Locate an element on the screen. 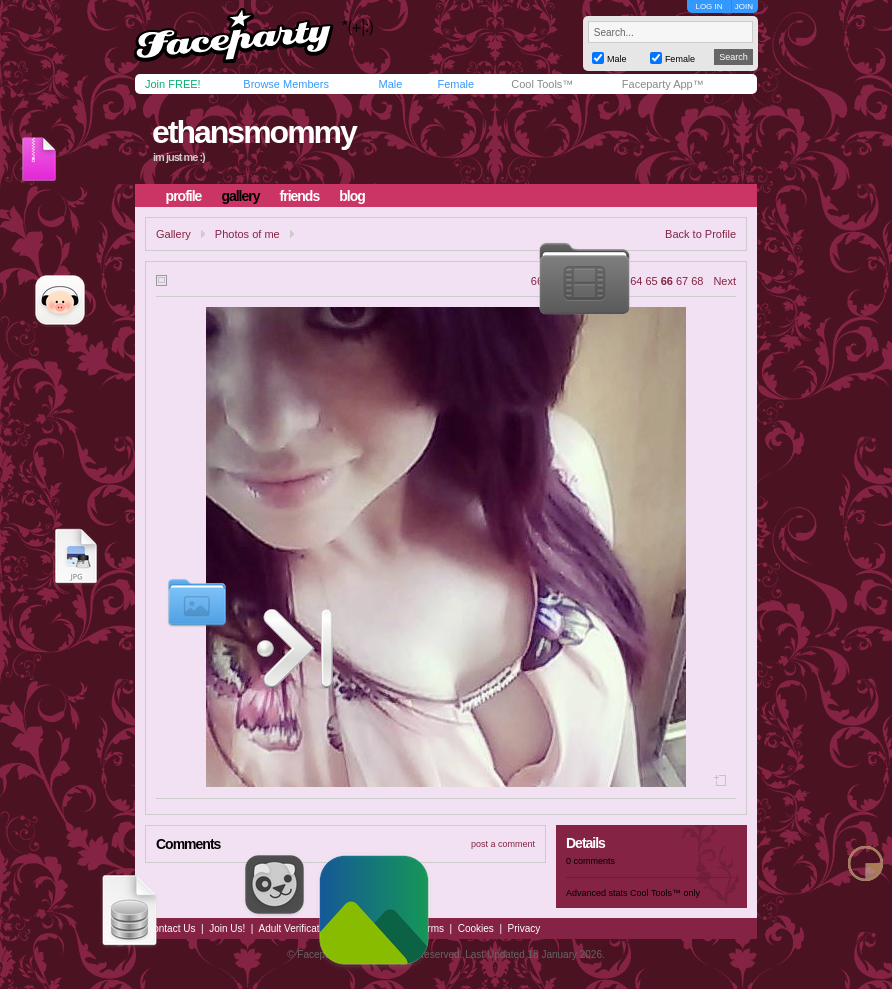  launch puppy linux operating system is located at coordinates (274, 884).